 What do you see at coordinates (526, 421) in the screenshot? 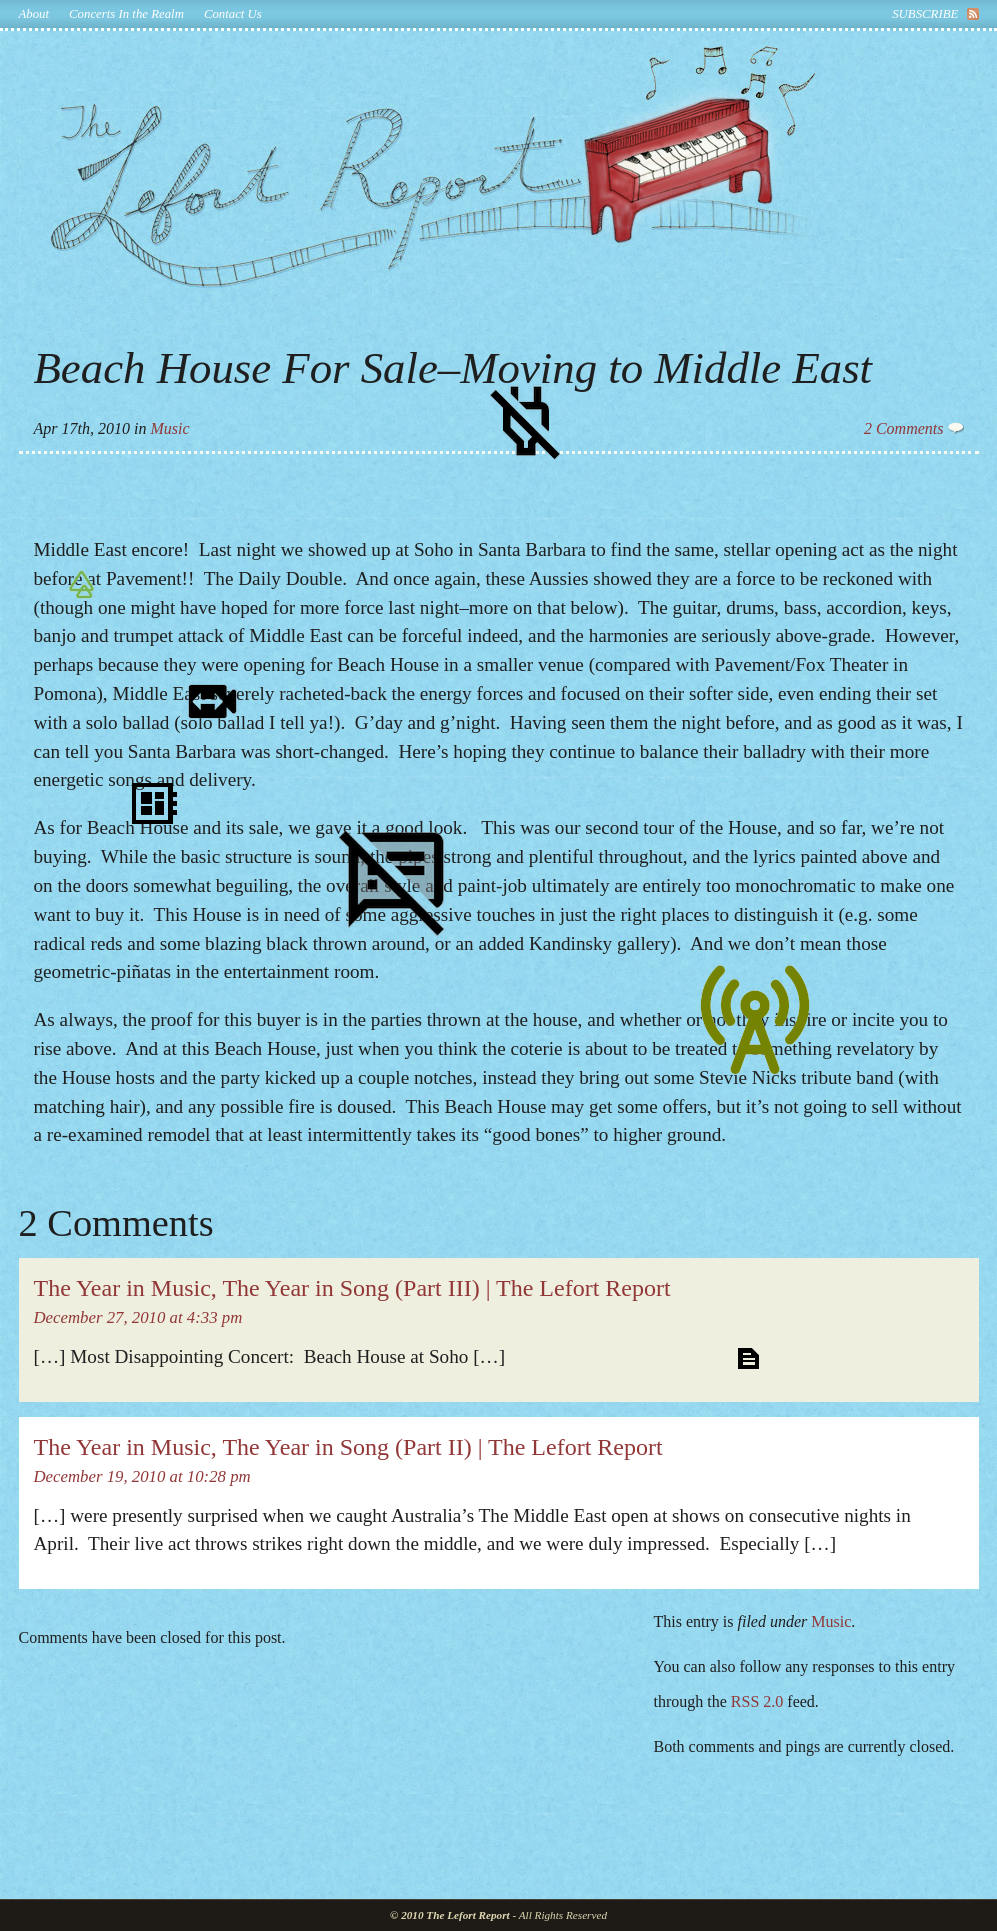
I see `power is currently off or disconnected` at bounding box center [526, 421].